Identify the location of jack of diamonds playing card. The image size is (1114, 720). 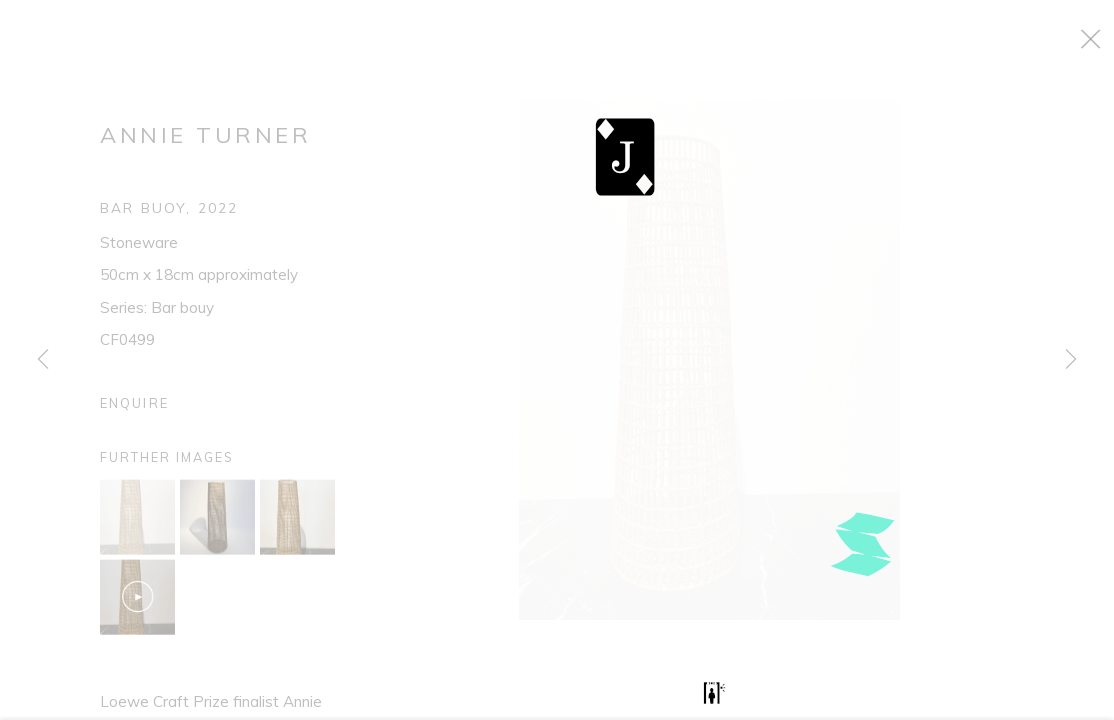
(625, 157).